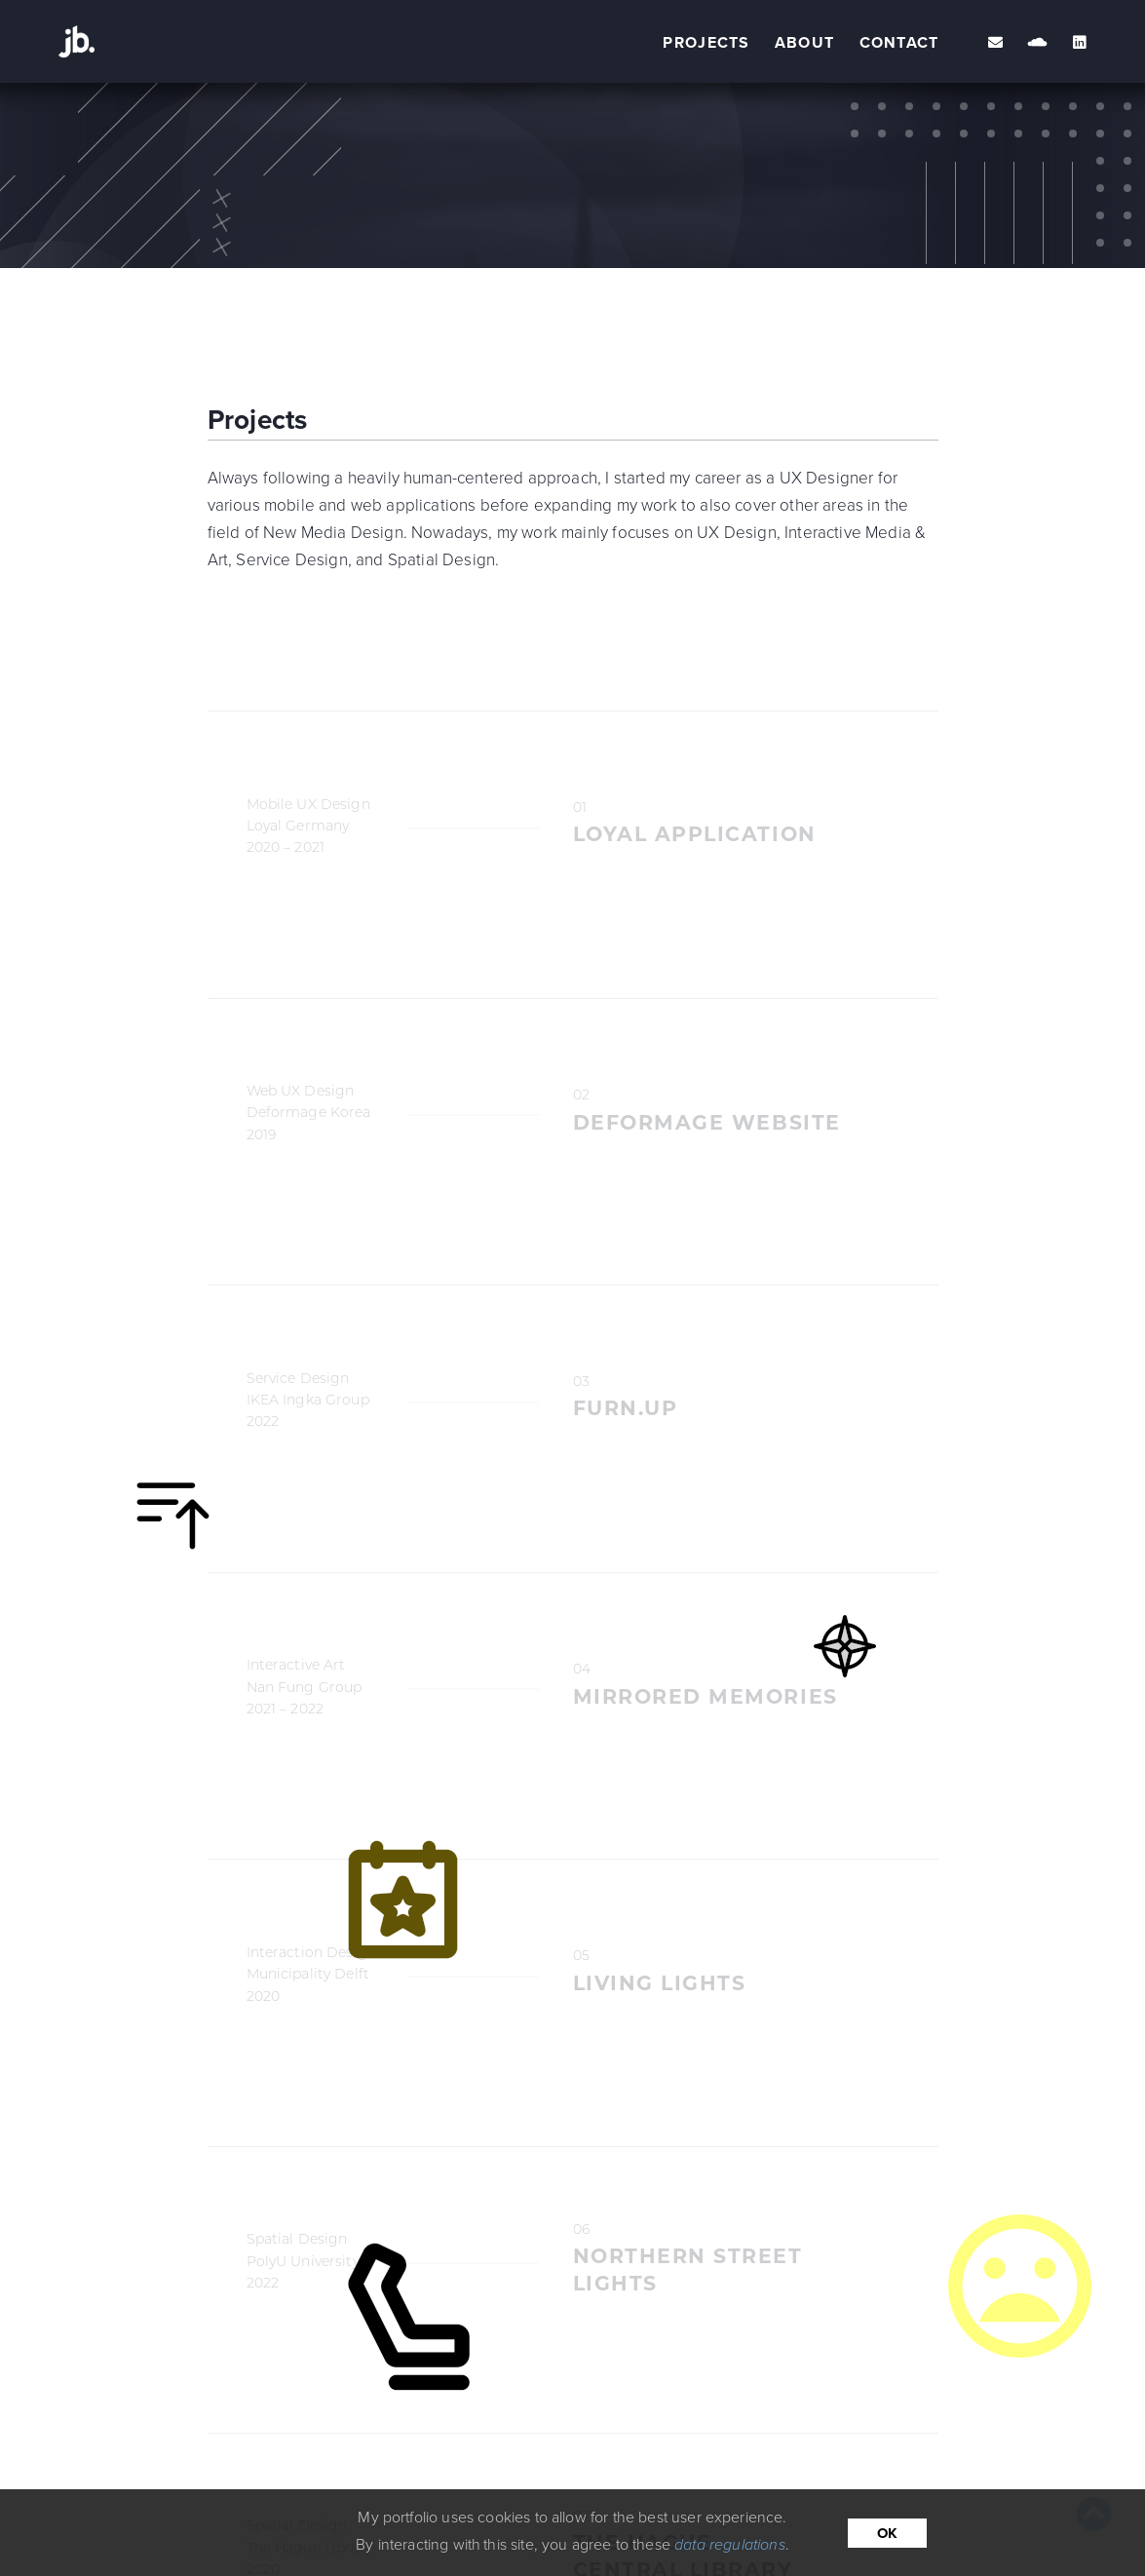 This screenshot has width=1145, height=2576. I want to click on view favorite or starred events, so click(402, 1903).